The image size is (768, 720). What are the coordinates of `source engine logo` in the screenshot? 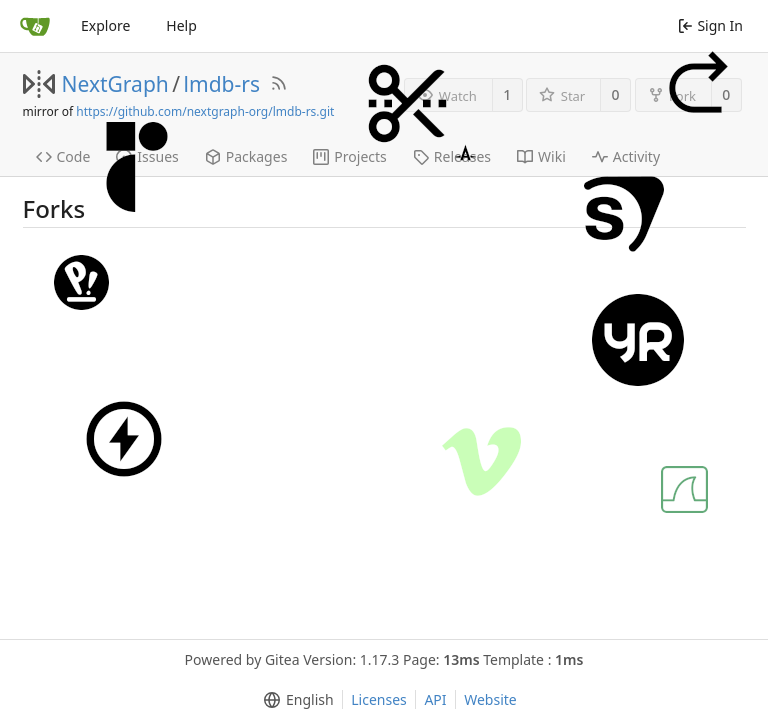 It's located at (624, 214).